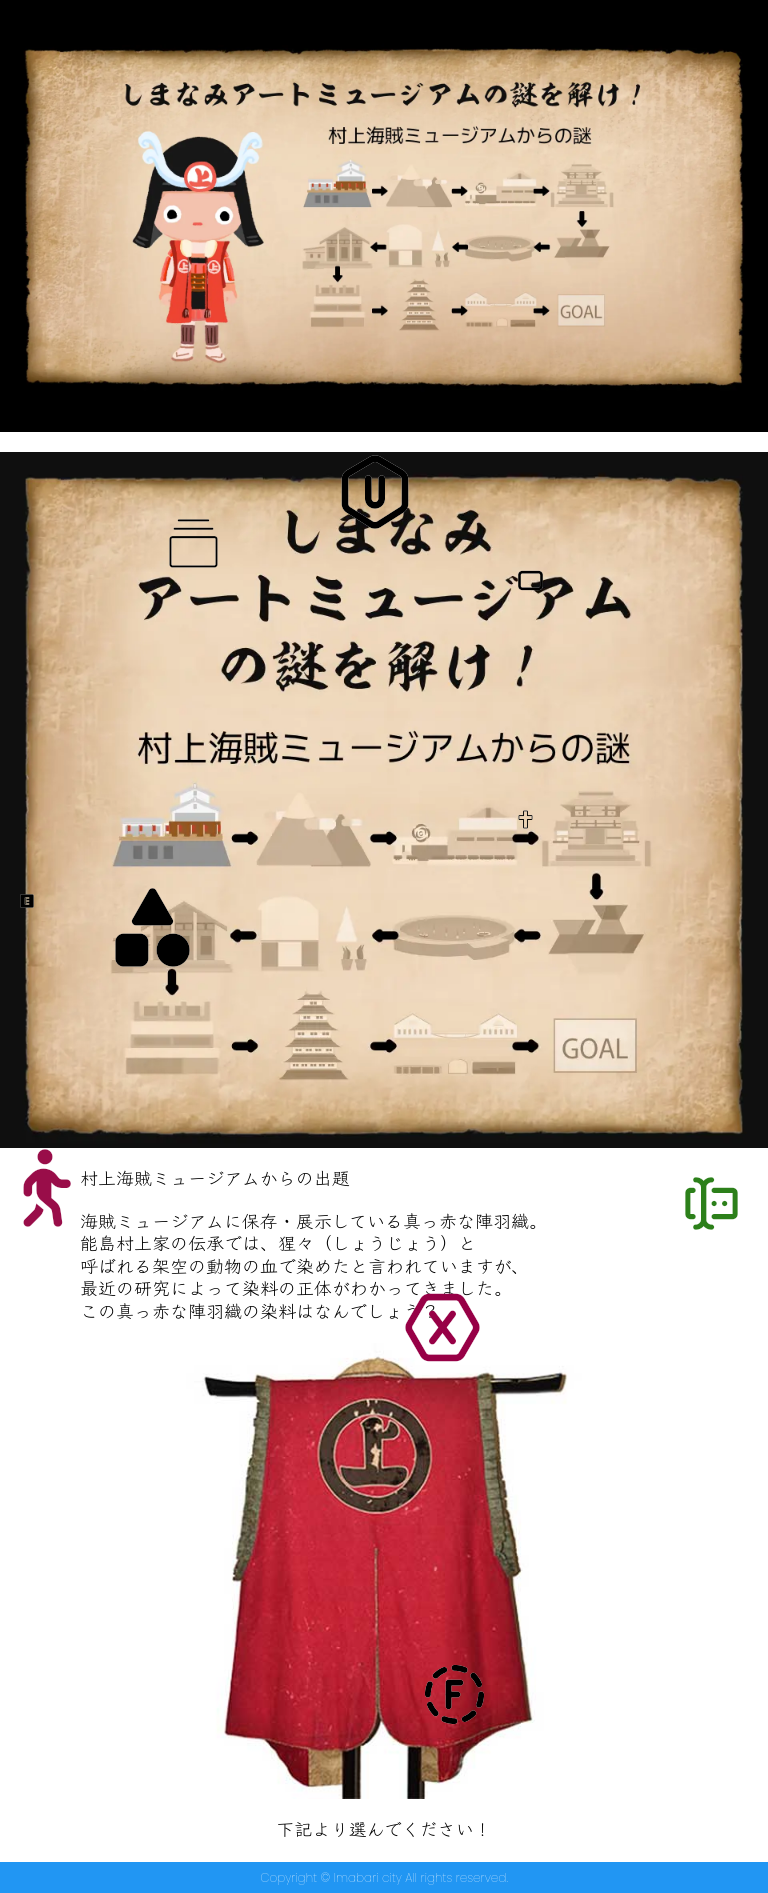  I want to click on access forms and surveys, so click(711, 1203).